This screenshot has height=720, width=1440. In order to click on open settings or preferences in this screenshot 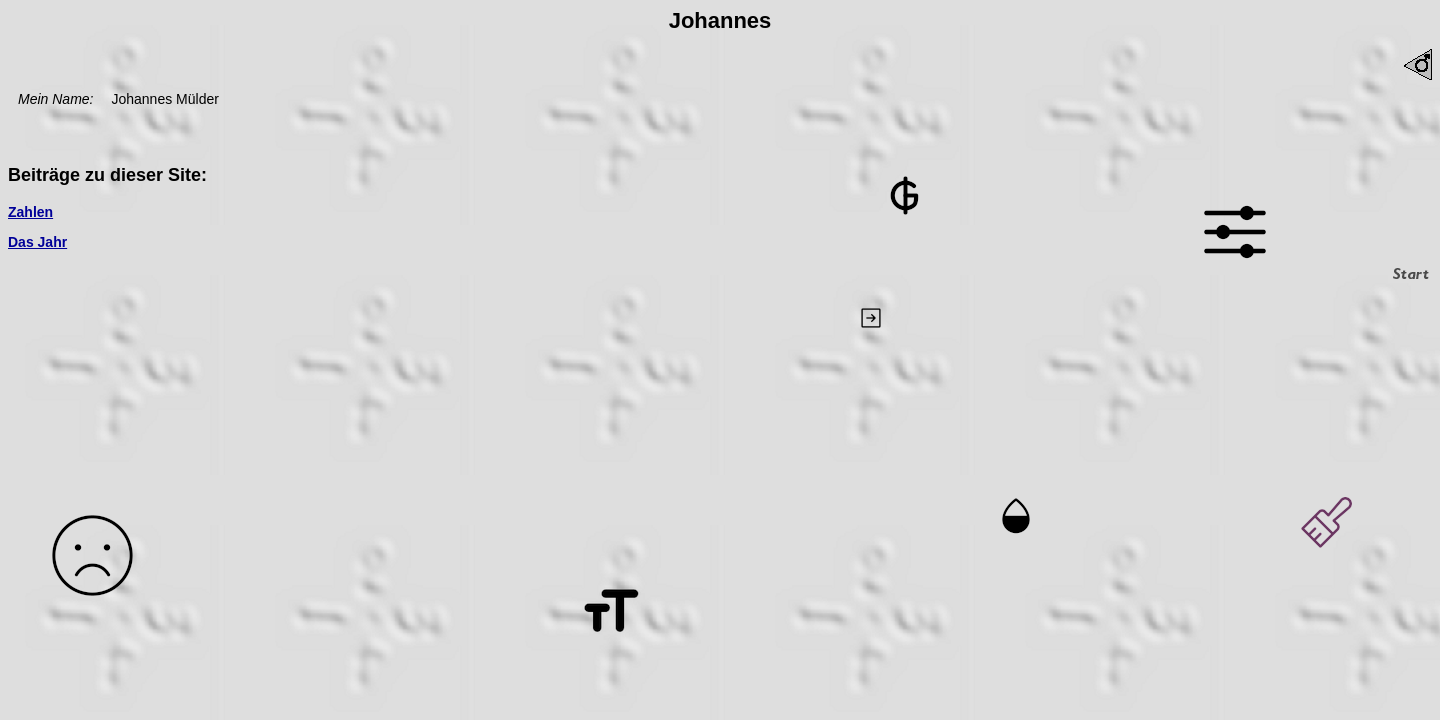, I will do `click(1235, 232)`.